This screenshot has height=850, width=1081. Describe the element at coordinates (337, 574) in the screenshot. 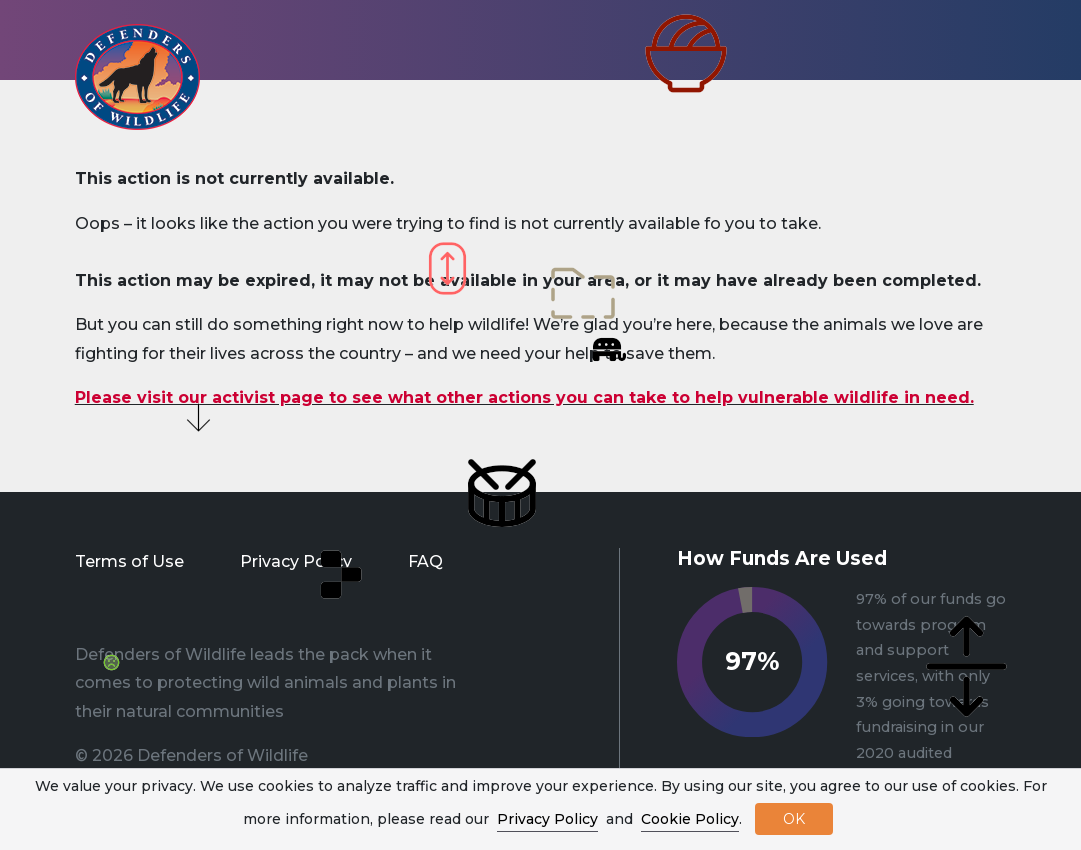

I see `open replit coding environment` at that location.